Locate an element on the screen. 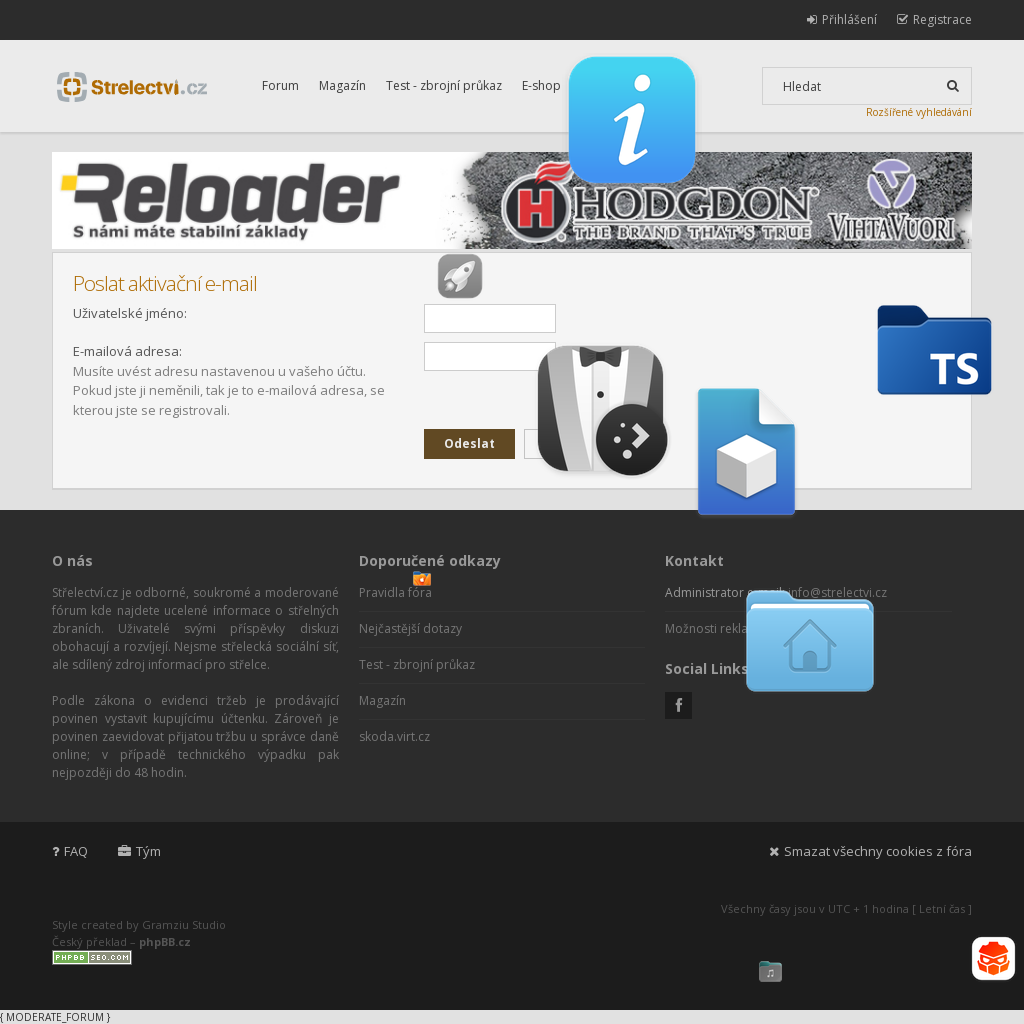 The image size is (1024, 1024). open the games app or game center is located at coordinates (460, 276).